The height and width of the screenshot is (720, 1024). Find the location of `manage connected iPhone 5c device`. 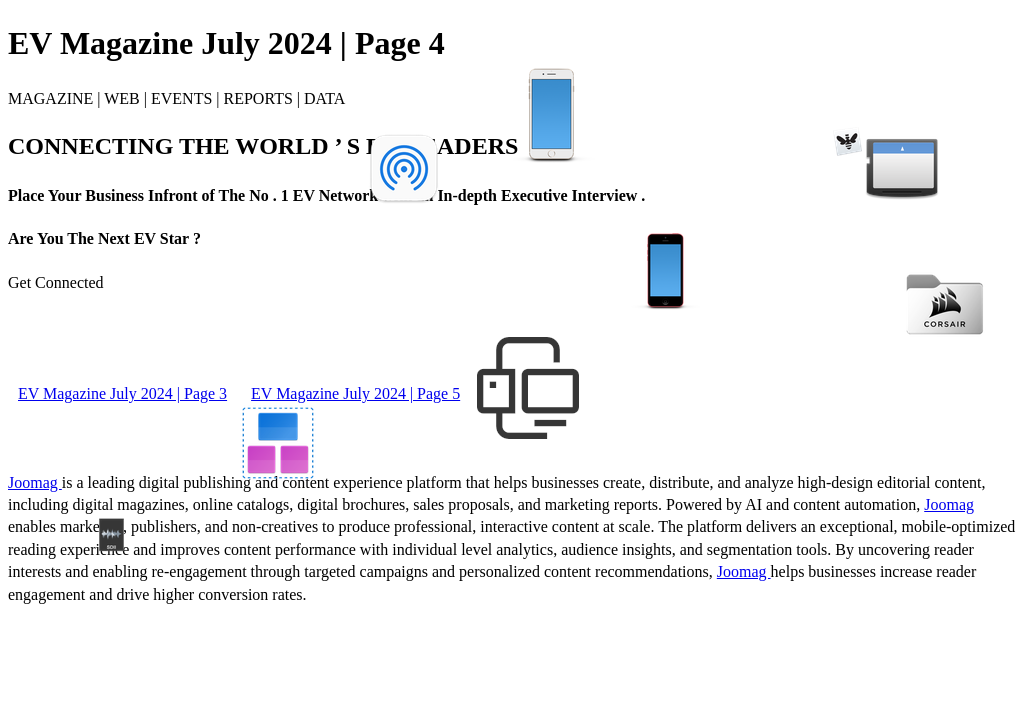

manage connected iPhone 5c device is located at coordinates (665, 271).